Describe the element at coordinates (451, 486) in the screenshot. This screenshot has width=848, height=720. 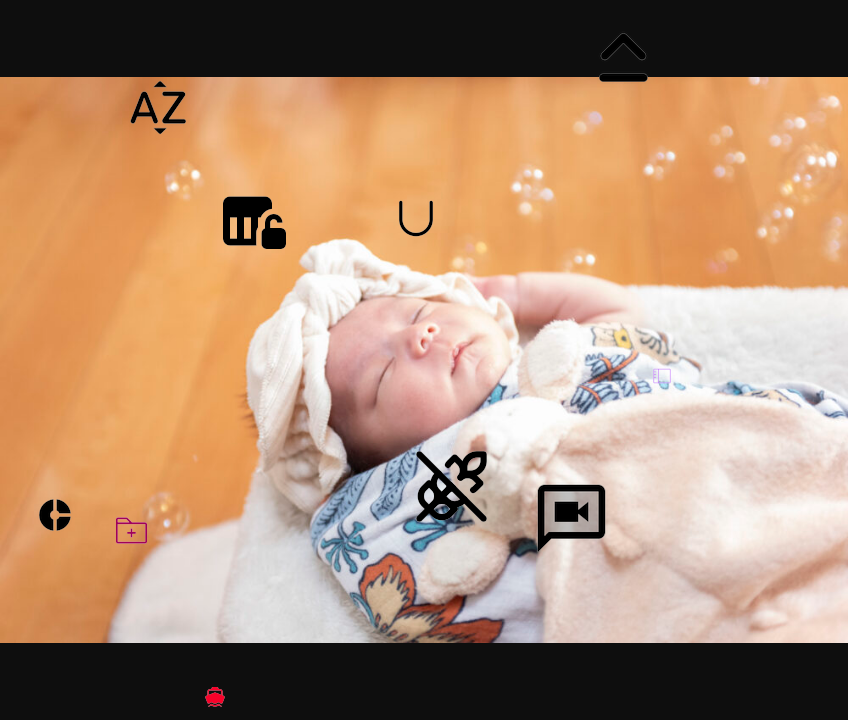
I see `indicates gluten-free option` at that location.